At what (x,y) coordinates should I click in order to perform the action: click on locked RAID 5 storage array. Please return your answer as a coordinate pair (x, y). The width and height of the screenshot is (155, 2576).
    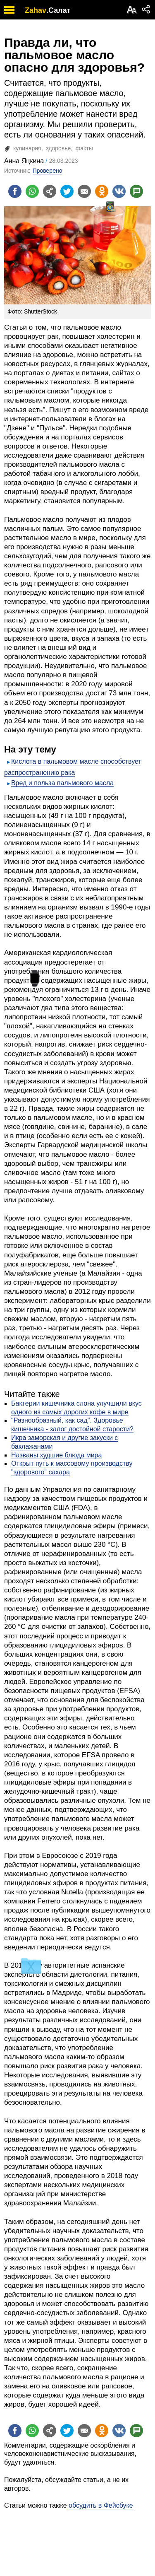
    Looking at the image, I should click on (110, 206).